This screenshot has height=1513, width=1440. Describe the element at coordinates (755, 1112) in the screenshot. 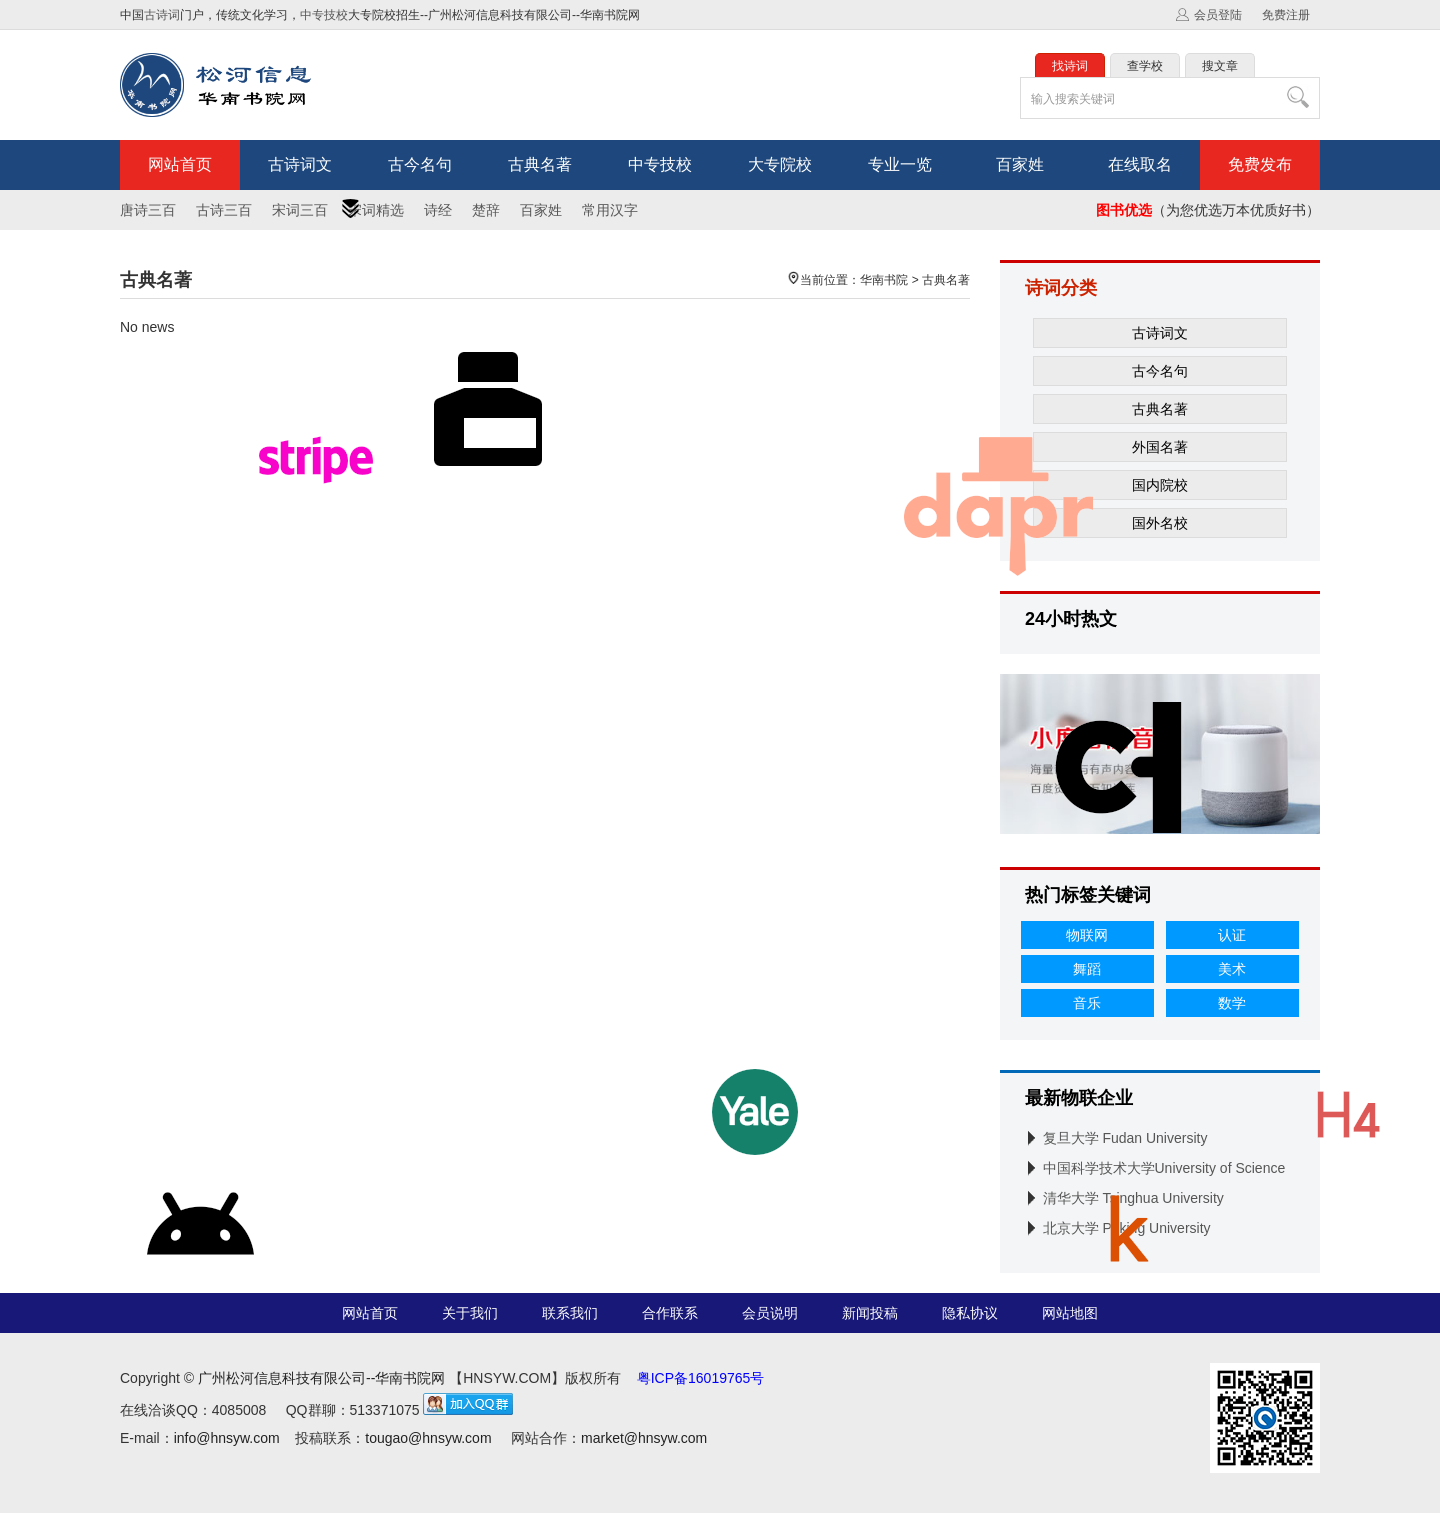

I see `yale university branding or affiliation` at that location.